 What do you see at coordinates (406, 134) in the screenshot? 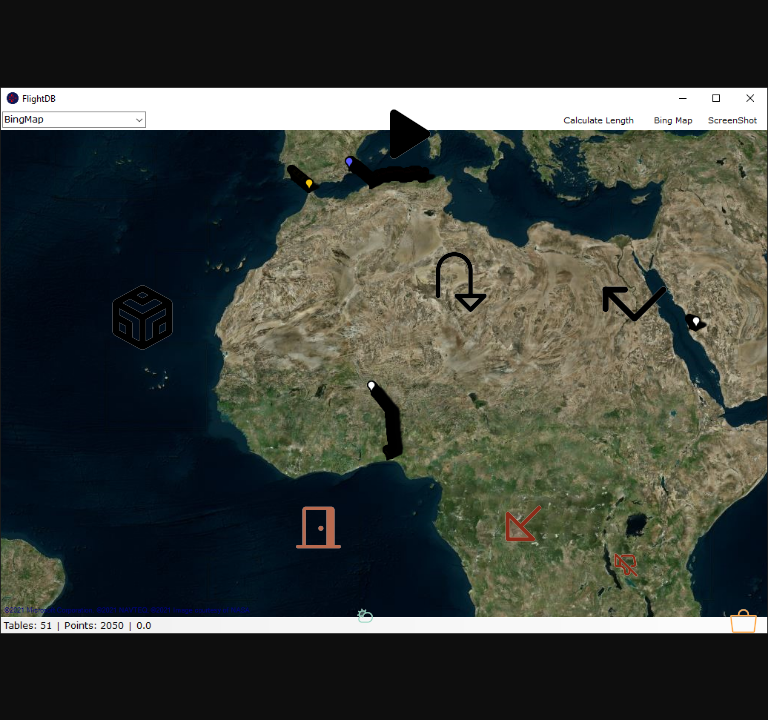
I see `play media content` at bounding box center [406, 134].